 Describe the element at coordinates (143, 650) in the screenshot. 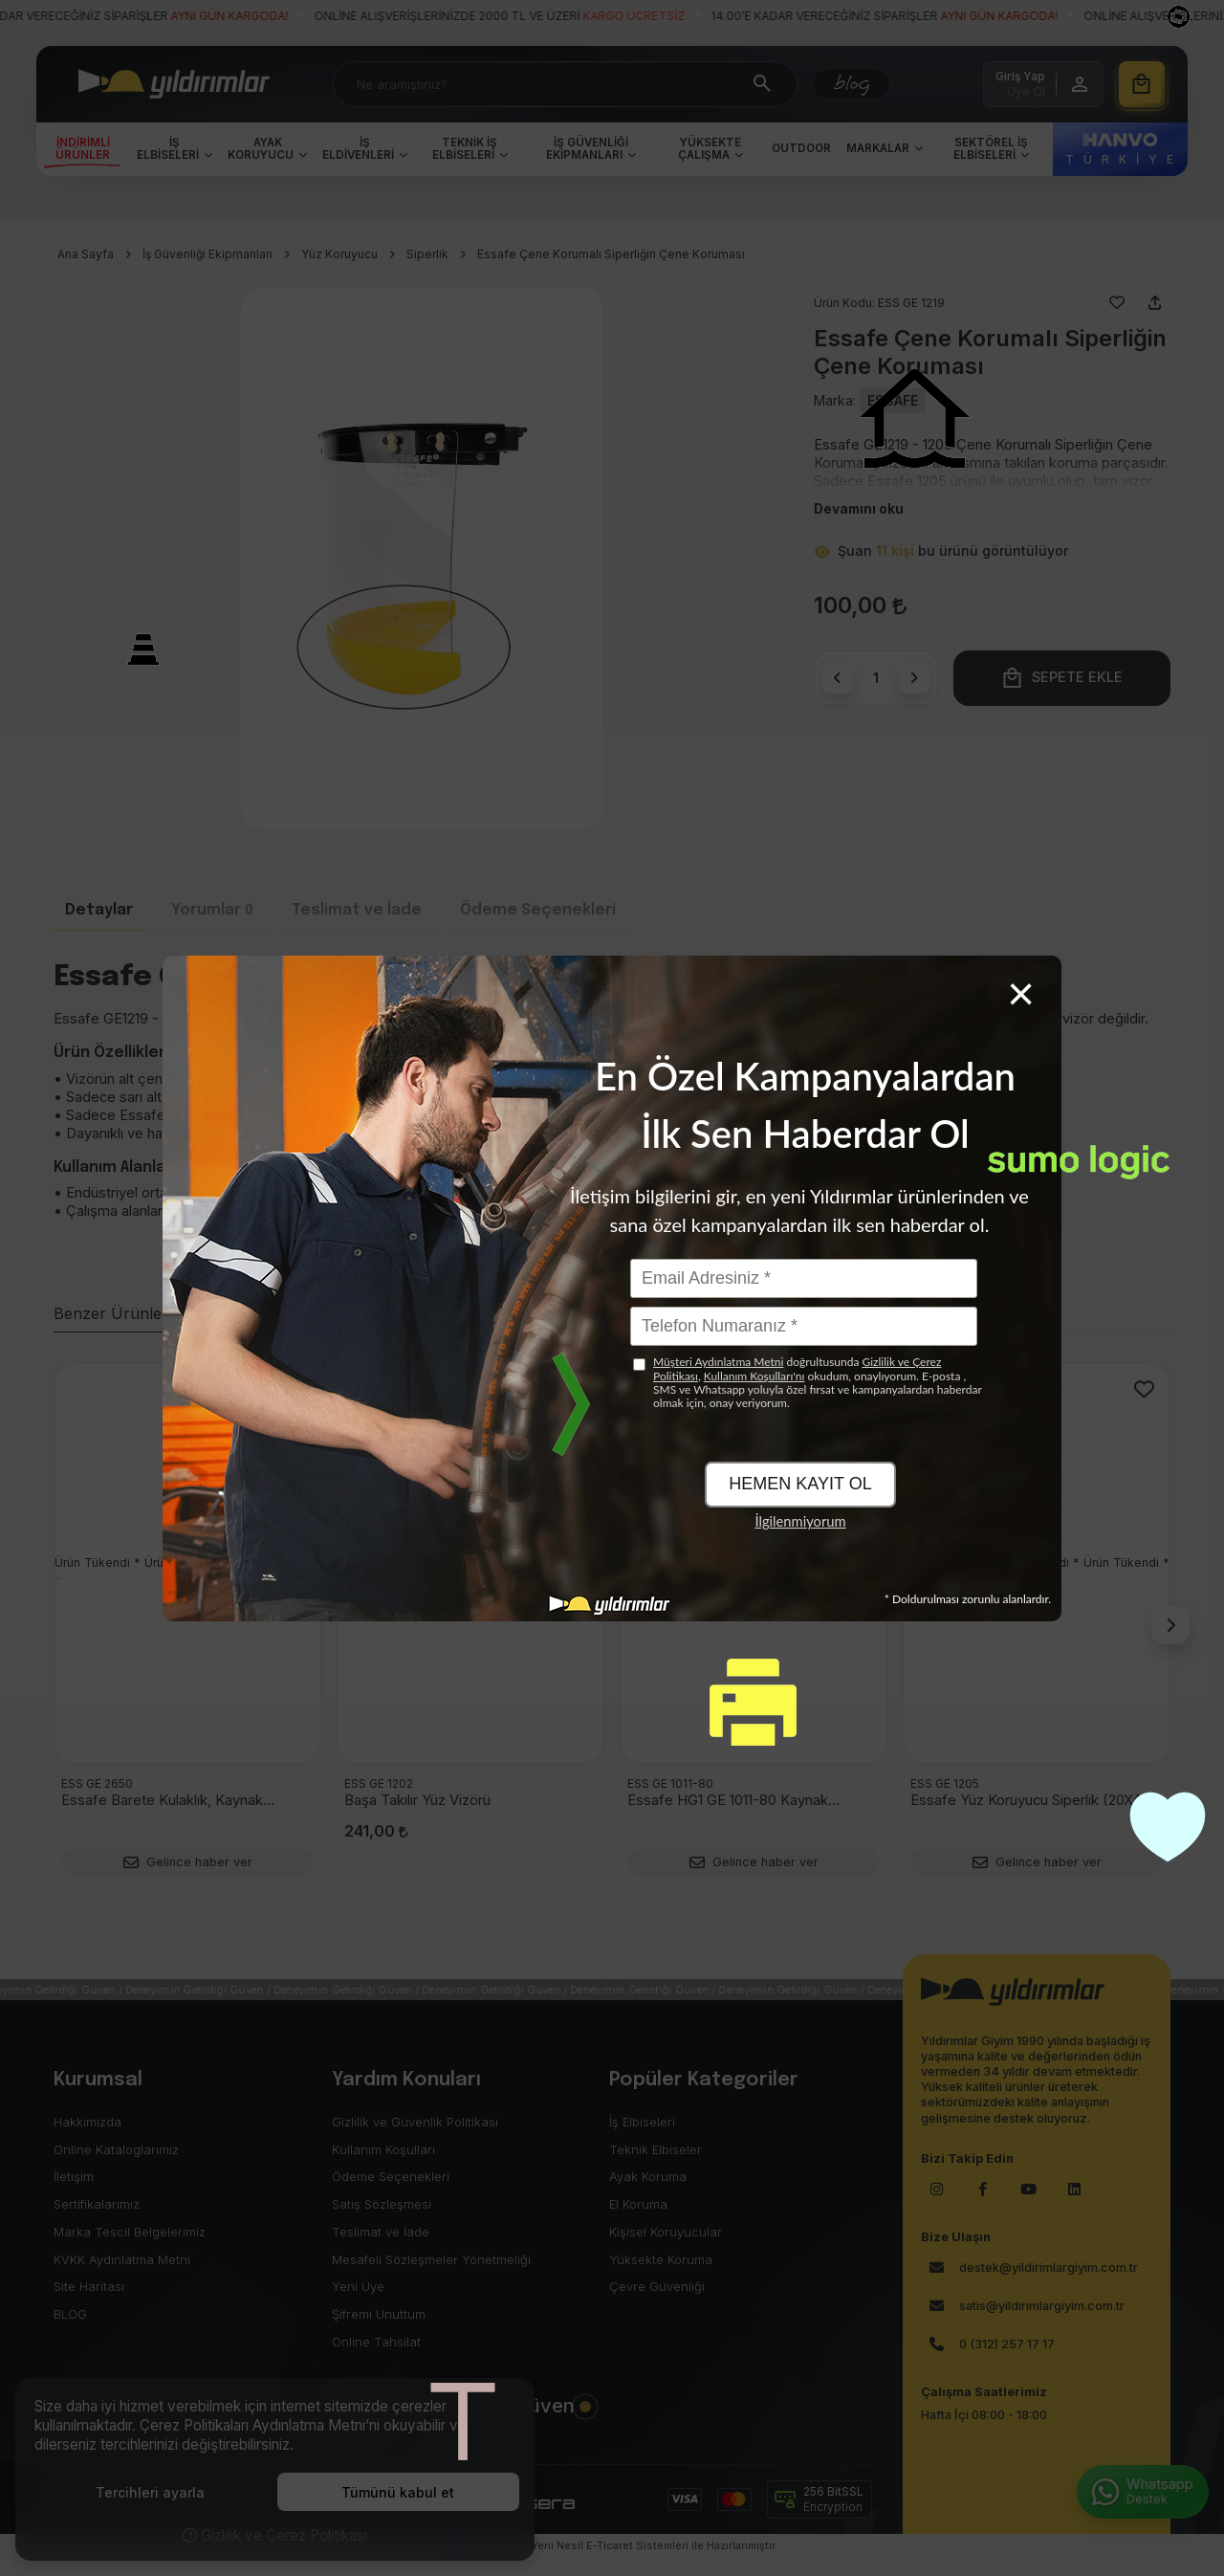

I see `indicates a road closure or blocked route` at that location.